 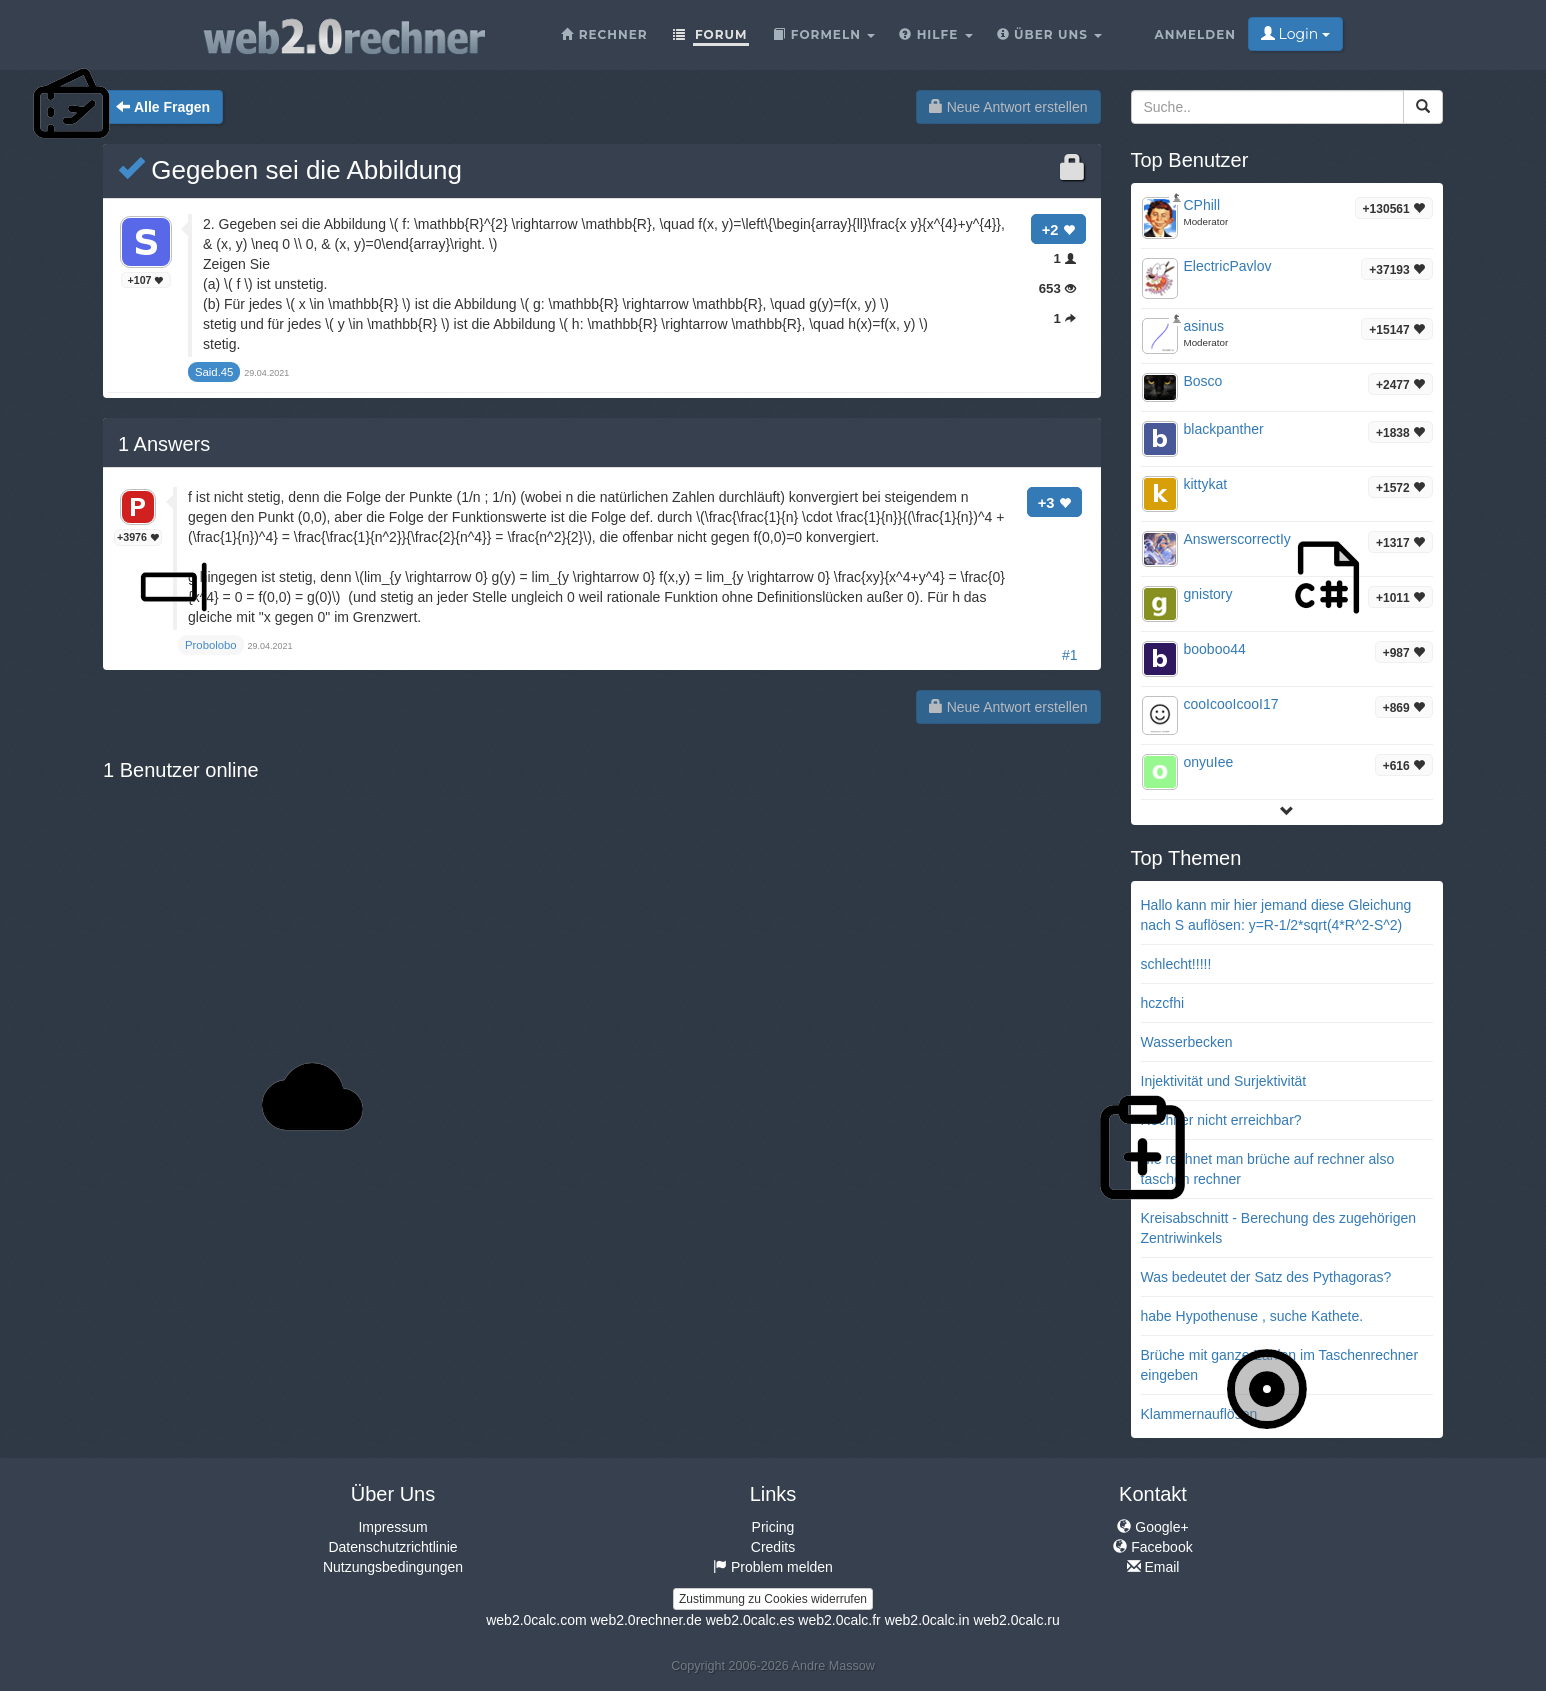 What do you see at coordinates (175, 587) in the screenshot?
I see `align content to the right` at bounding box center [175, 587].